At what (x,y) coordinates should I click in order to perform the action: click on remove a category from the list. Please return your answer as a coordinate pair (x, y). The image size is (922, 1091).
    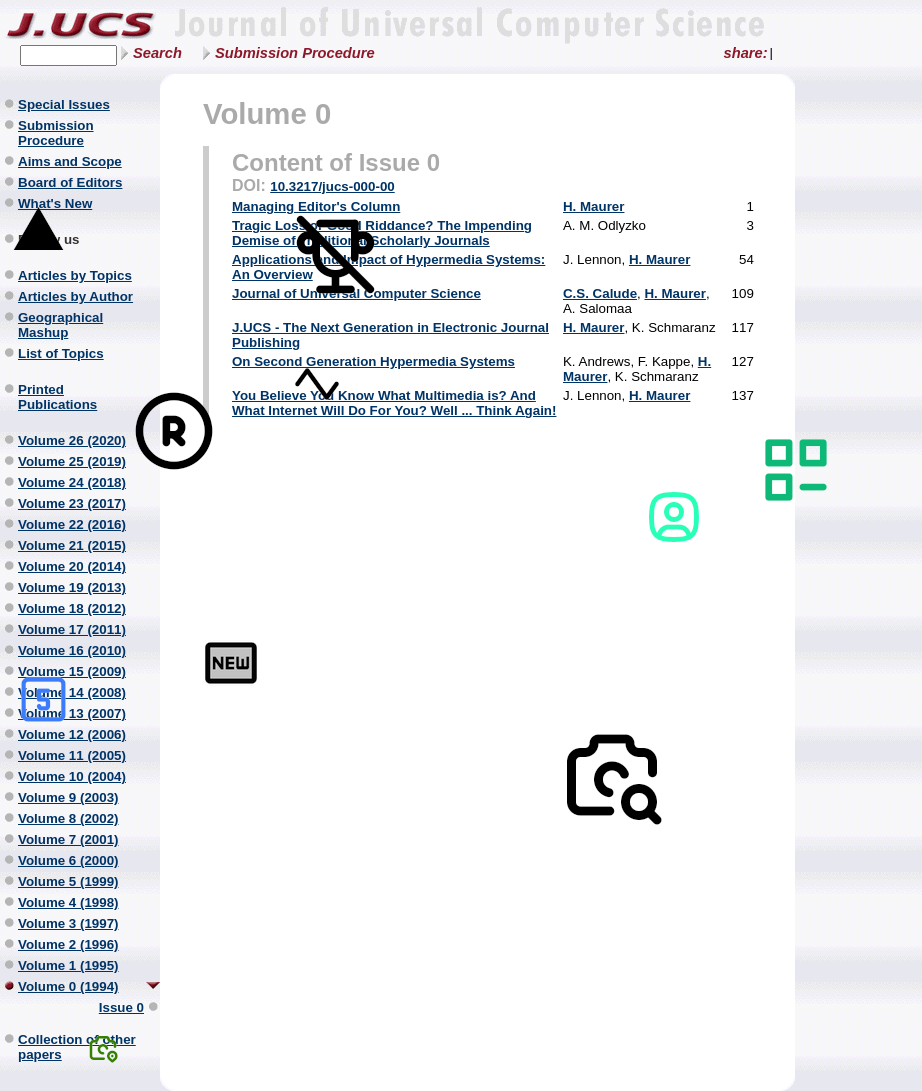
    Looking at the image, I should click on (796, 470).